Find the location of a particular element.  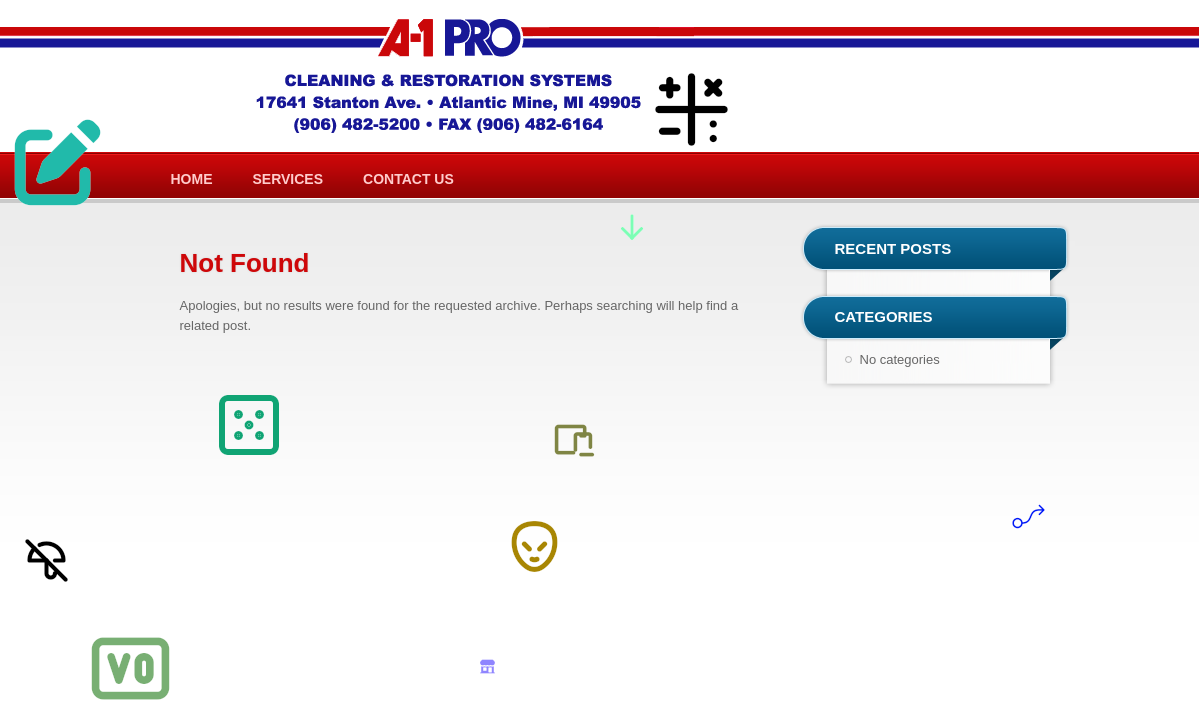

indicates sci-fi or extraterrestrial content is located at coordinates (534, 546).